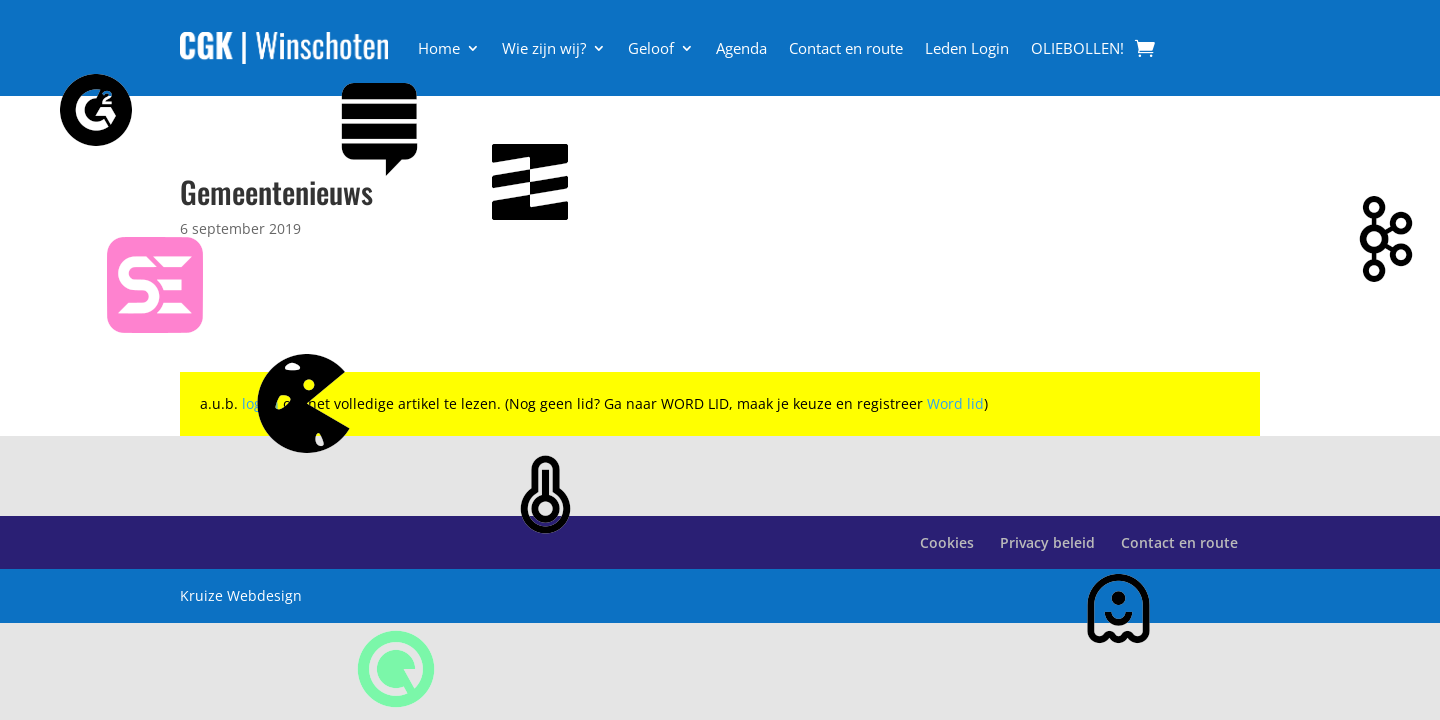  Describe the element at coordinates (379, 129) in the screenshot. I see `visit stack exchange community` at that location.